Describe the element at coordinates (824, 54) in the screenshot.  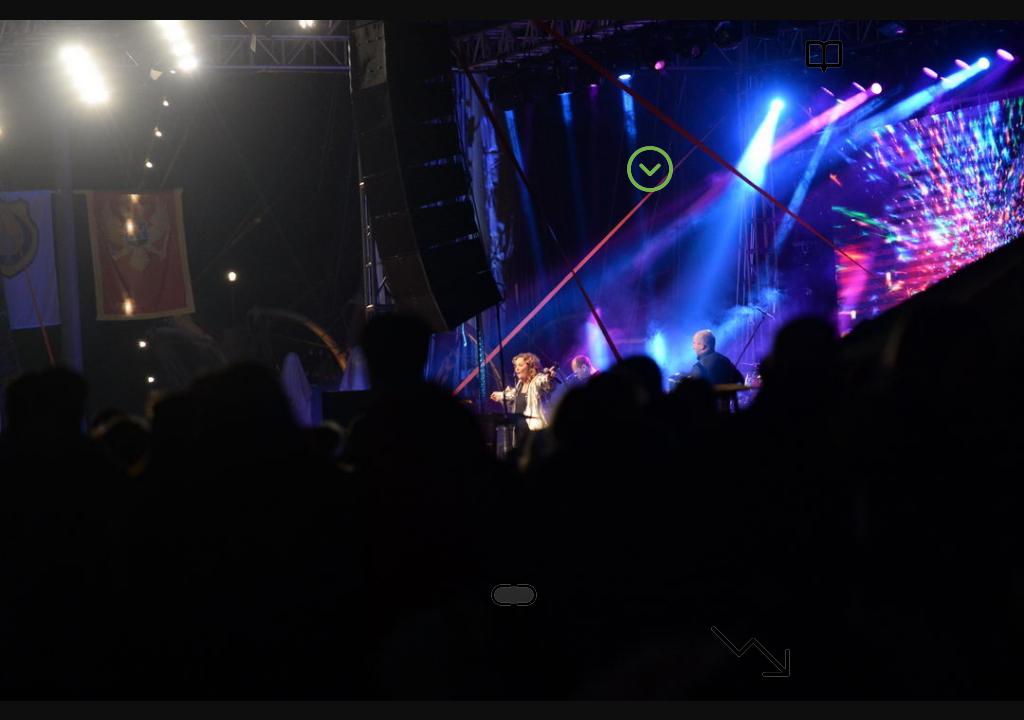
I see `open reading mode or e-reader` at that location.